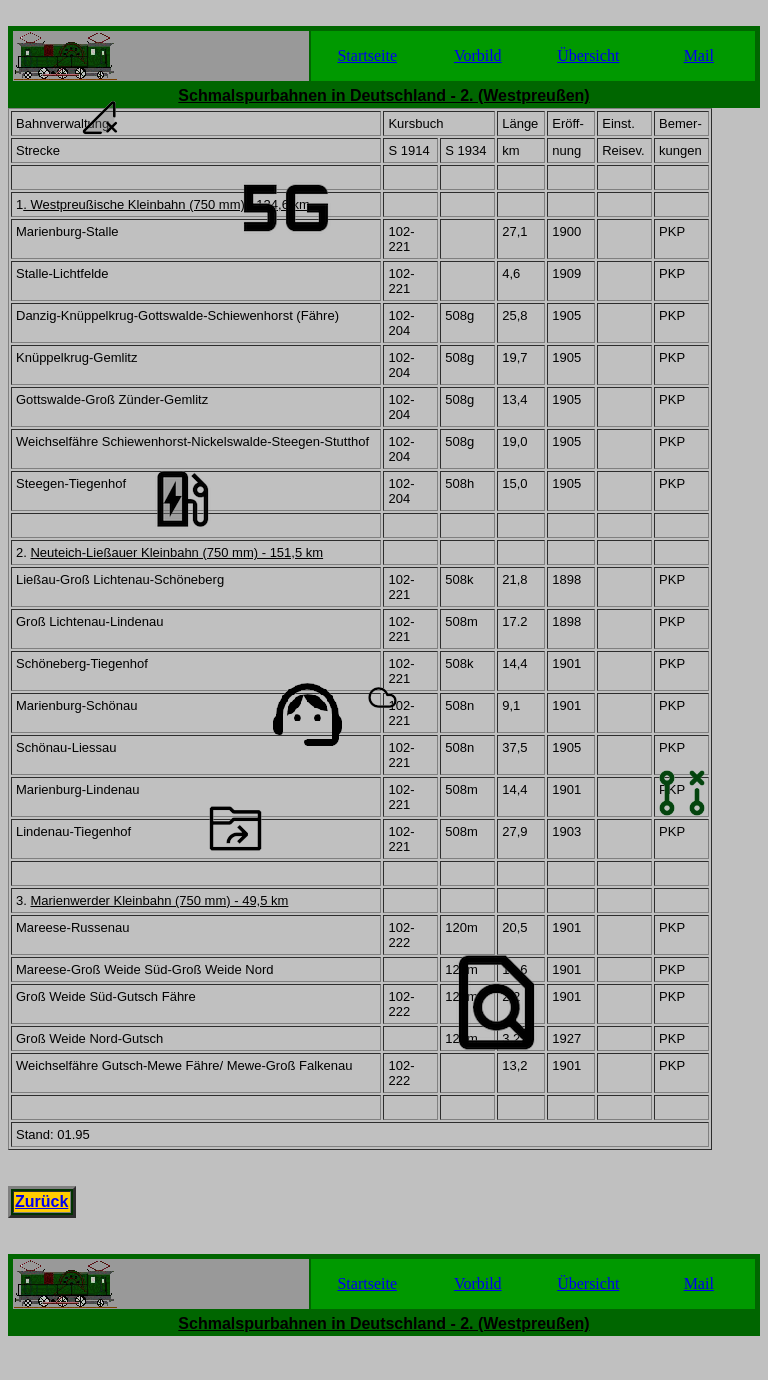 Image resolution: width=768 pixels, height=1380 pixels. What do you see at coordinates (307, 714) in the screenshot?
I see `contact customer support` at bounding box center [307, 714].